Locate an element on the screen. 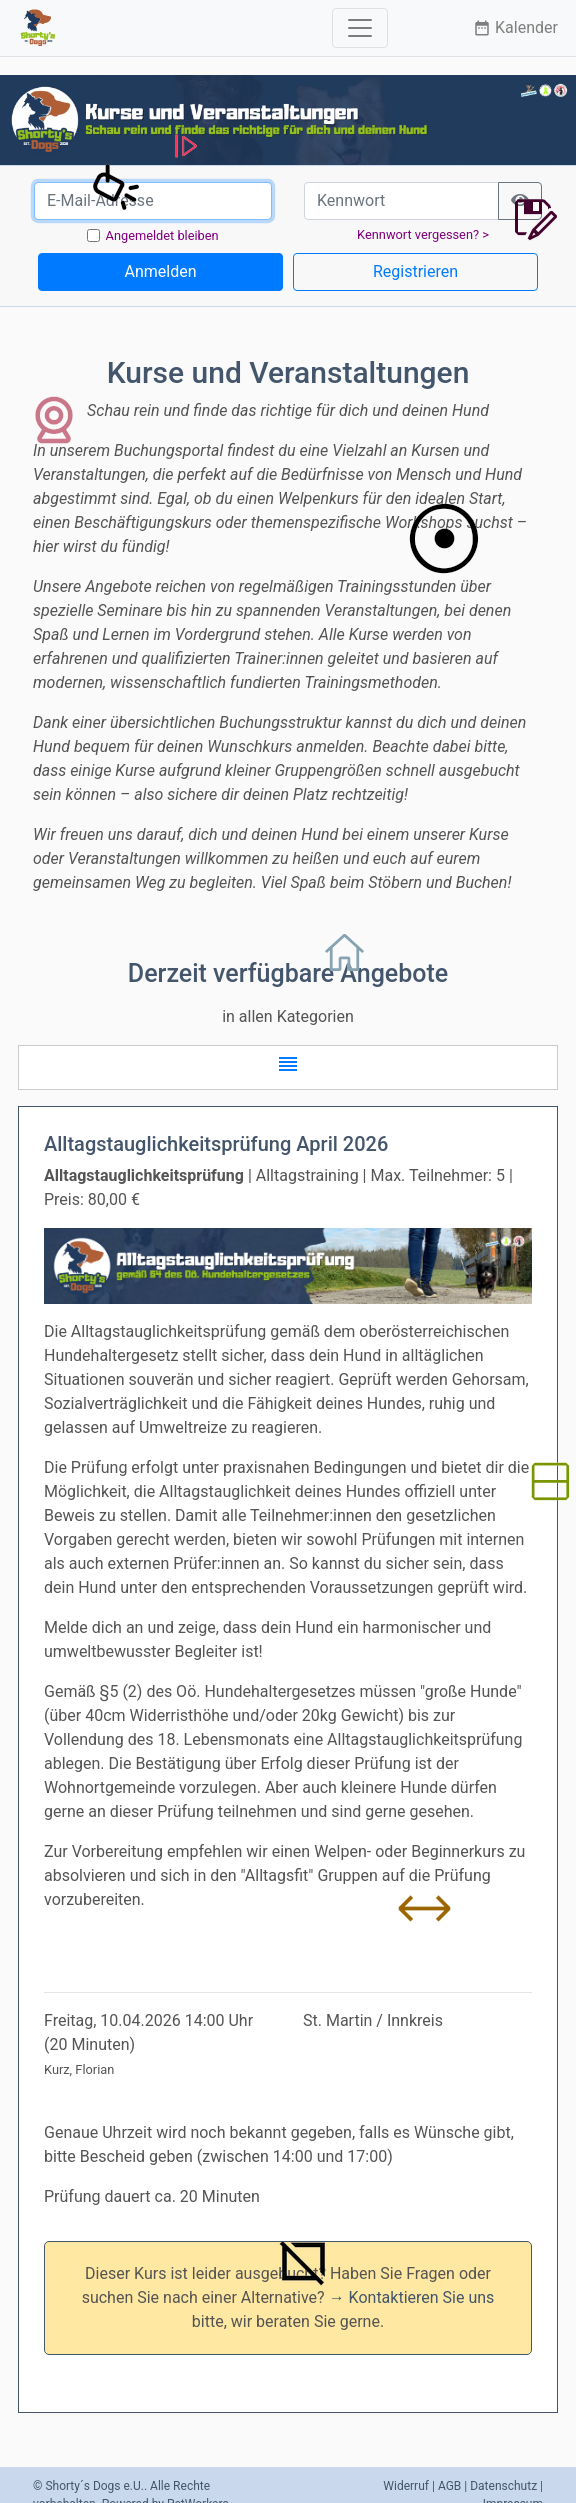  indicates browser not supported for this feature is located at coordinates (303, 2261).